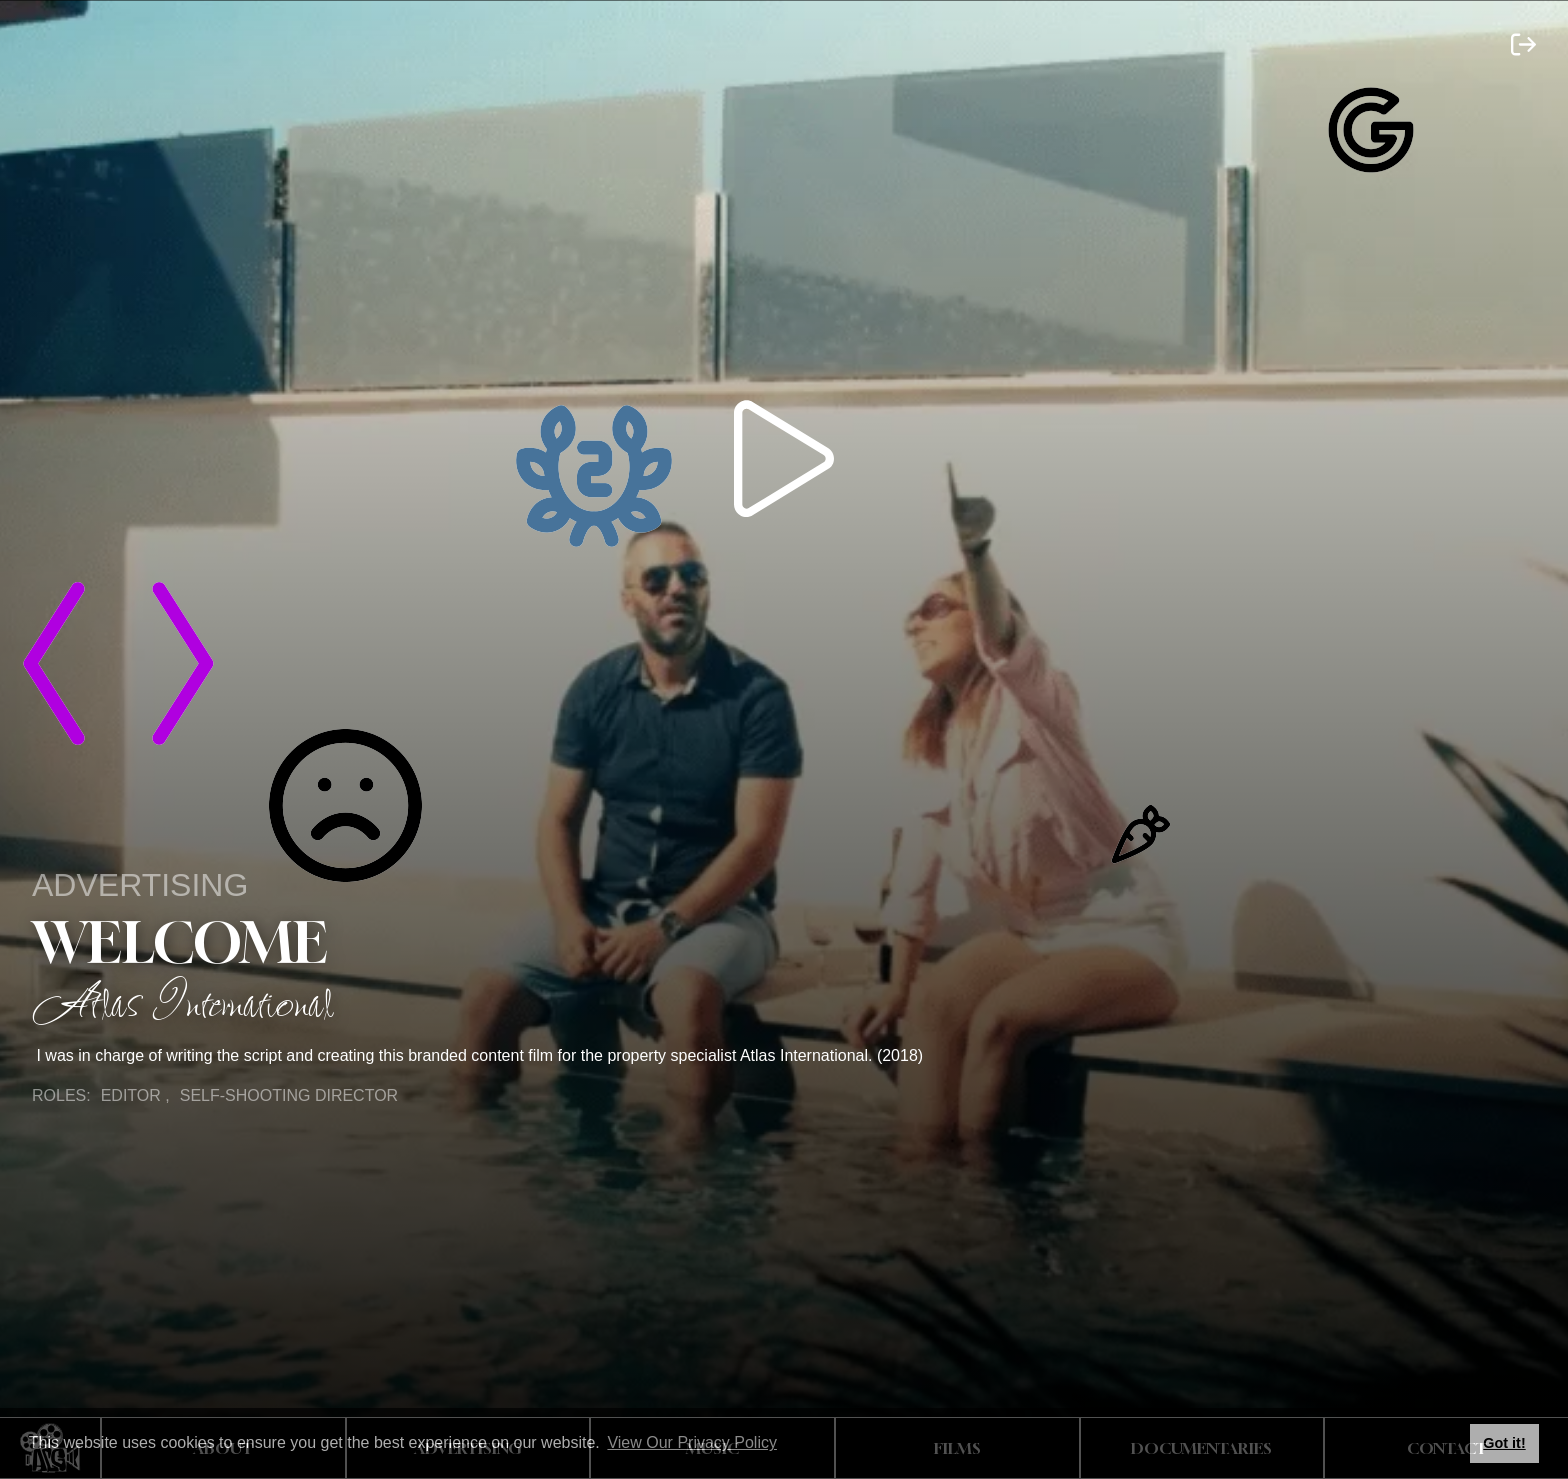 The width and height of the screenshot is (1568, 1479). I want to click on browse vegetable or produce category, so click(1139, 835).